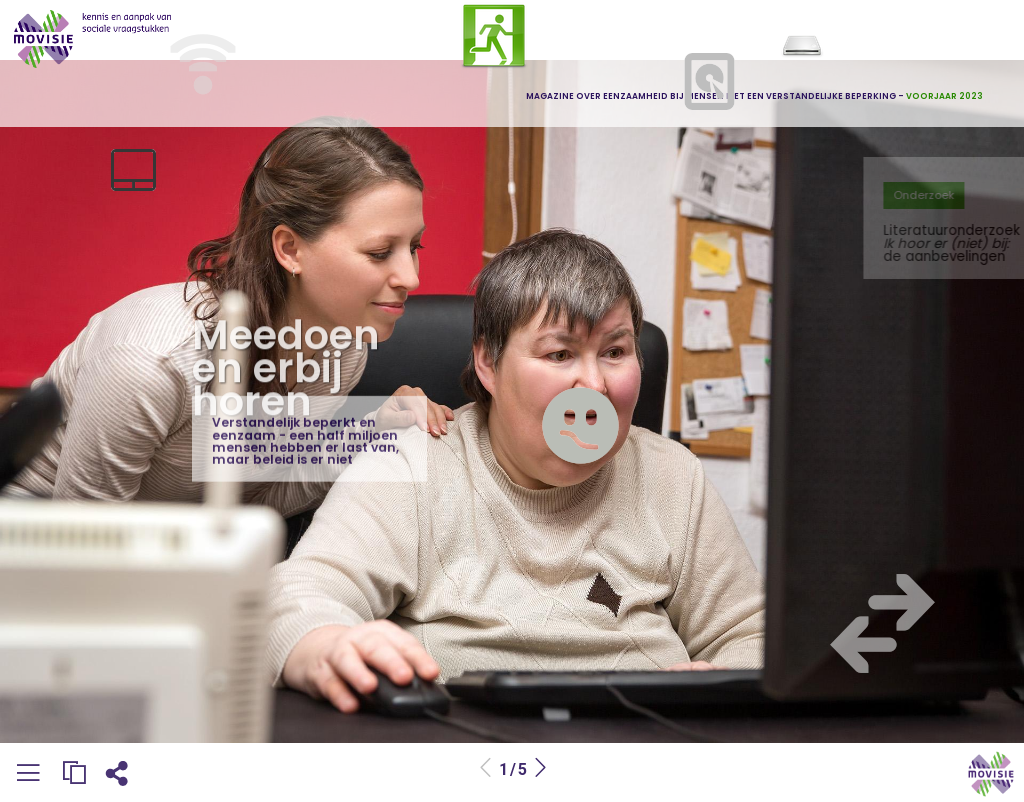 Image resolution: width=1024 pixels, height=802 pixels. I want to click on indicates idle network activity, so click(882, 623).